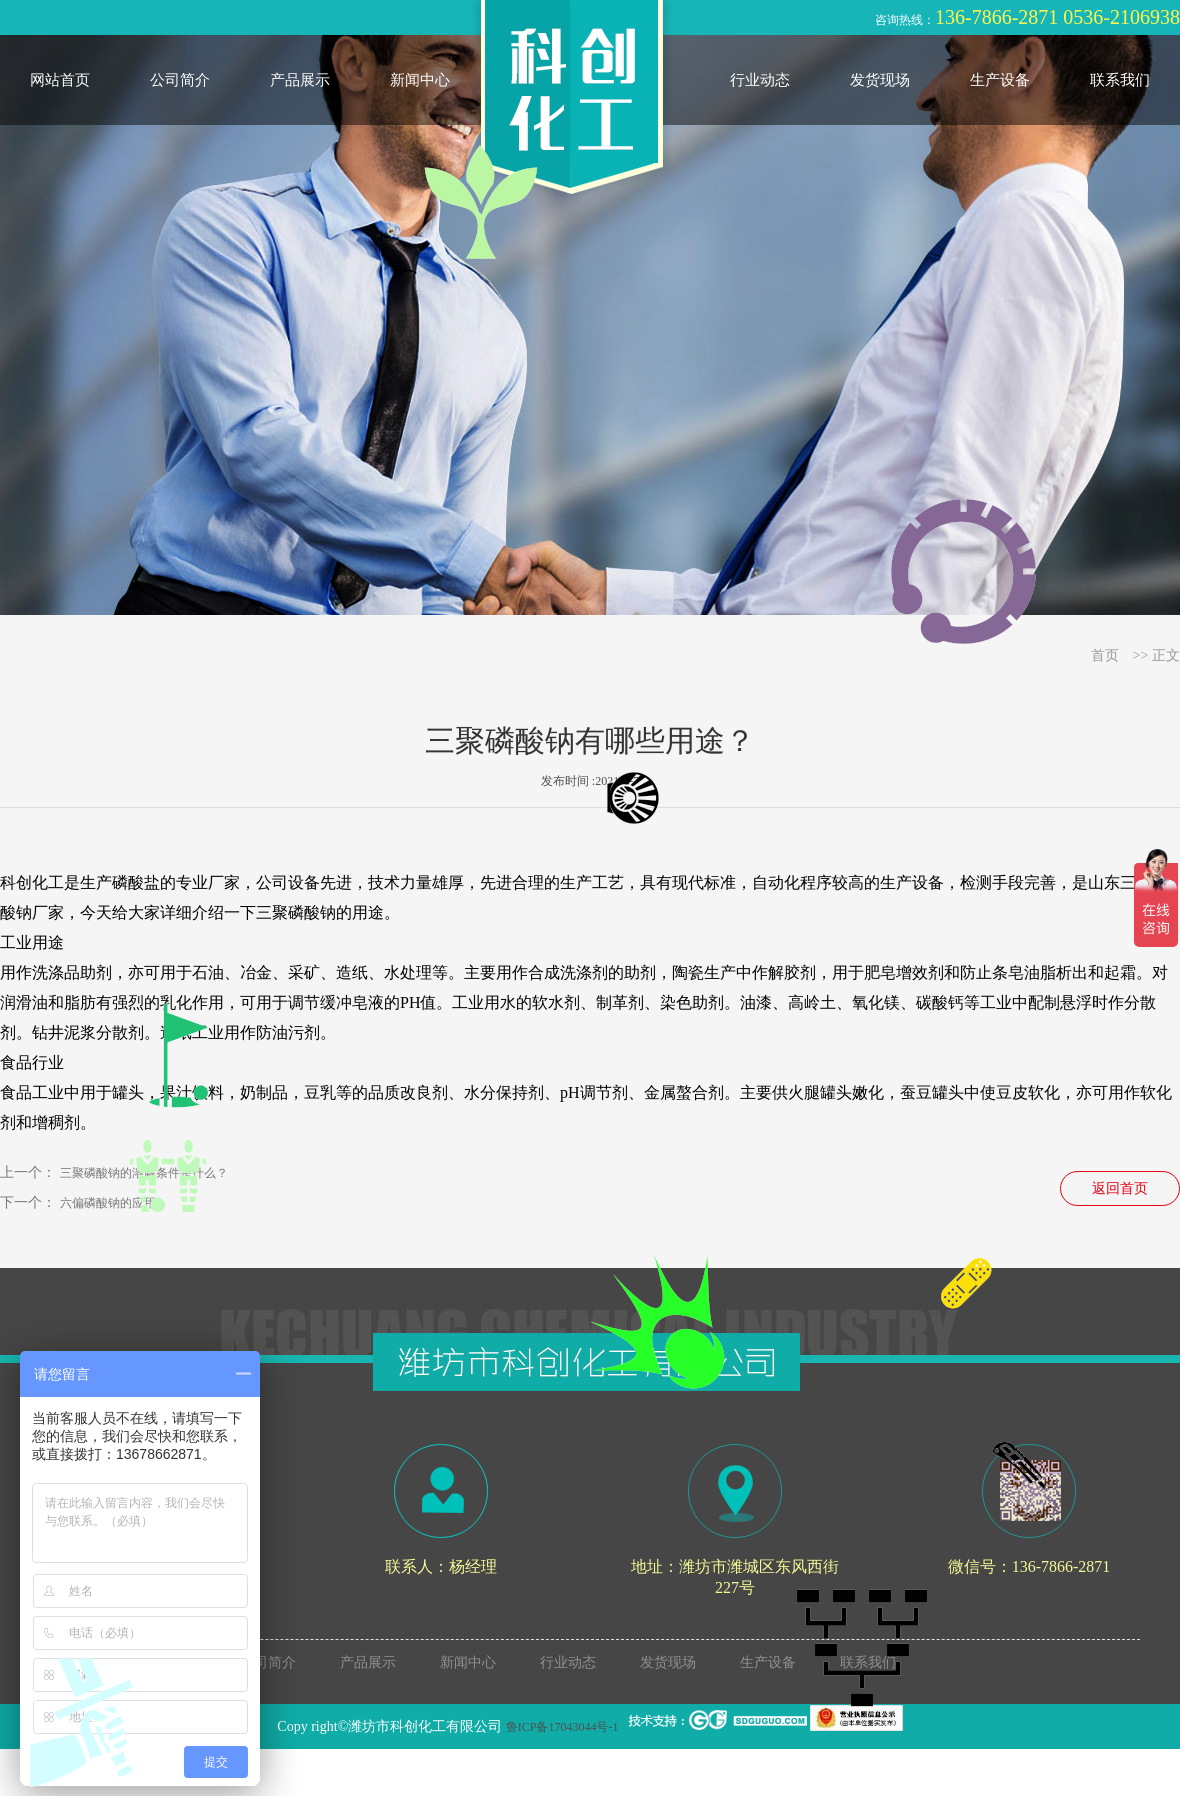 Image resolution: width=1180 pixels, height=1796 pixels. Describe the element at coordinates (168, 1176) in the screenshot. I see `access foosball or table football game` at that location.